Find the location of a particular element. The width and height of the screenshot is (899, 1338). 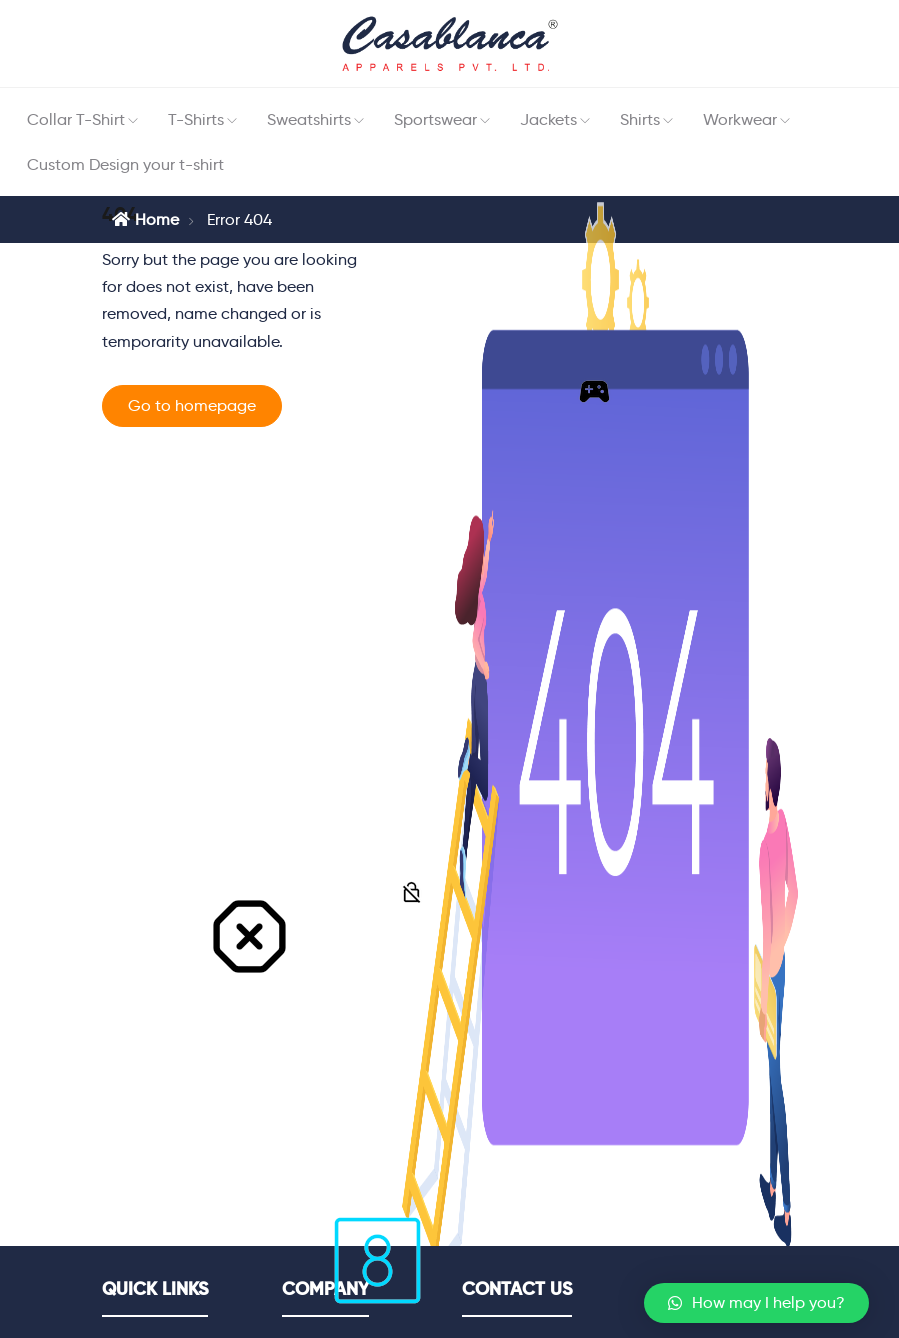

indicates an unencrypted or insecure email connection is located at coordinates (411, 892).